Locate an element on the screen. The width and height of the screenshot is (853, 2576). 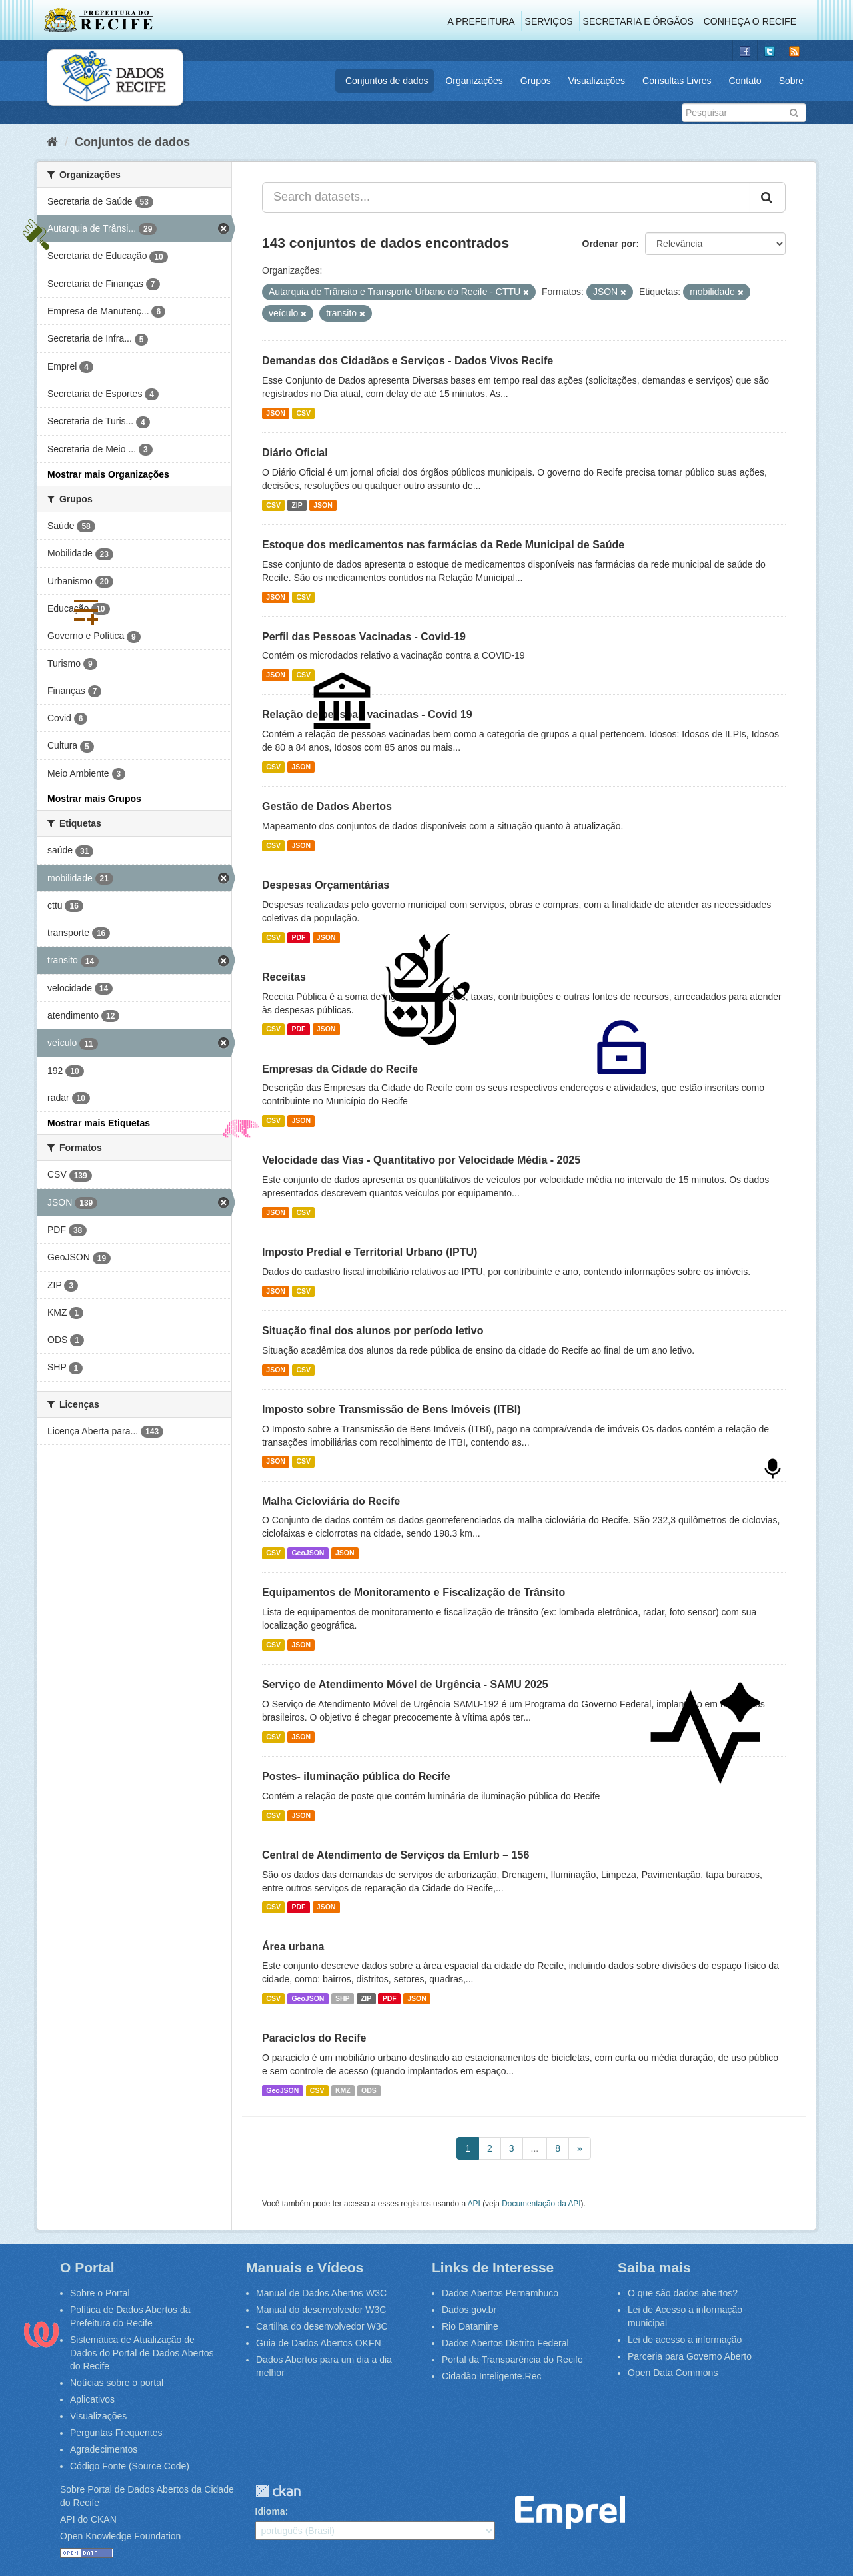
polars data library branding is located at coordinates (241, 1128).